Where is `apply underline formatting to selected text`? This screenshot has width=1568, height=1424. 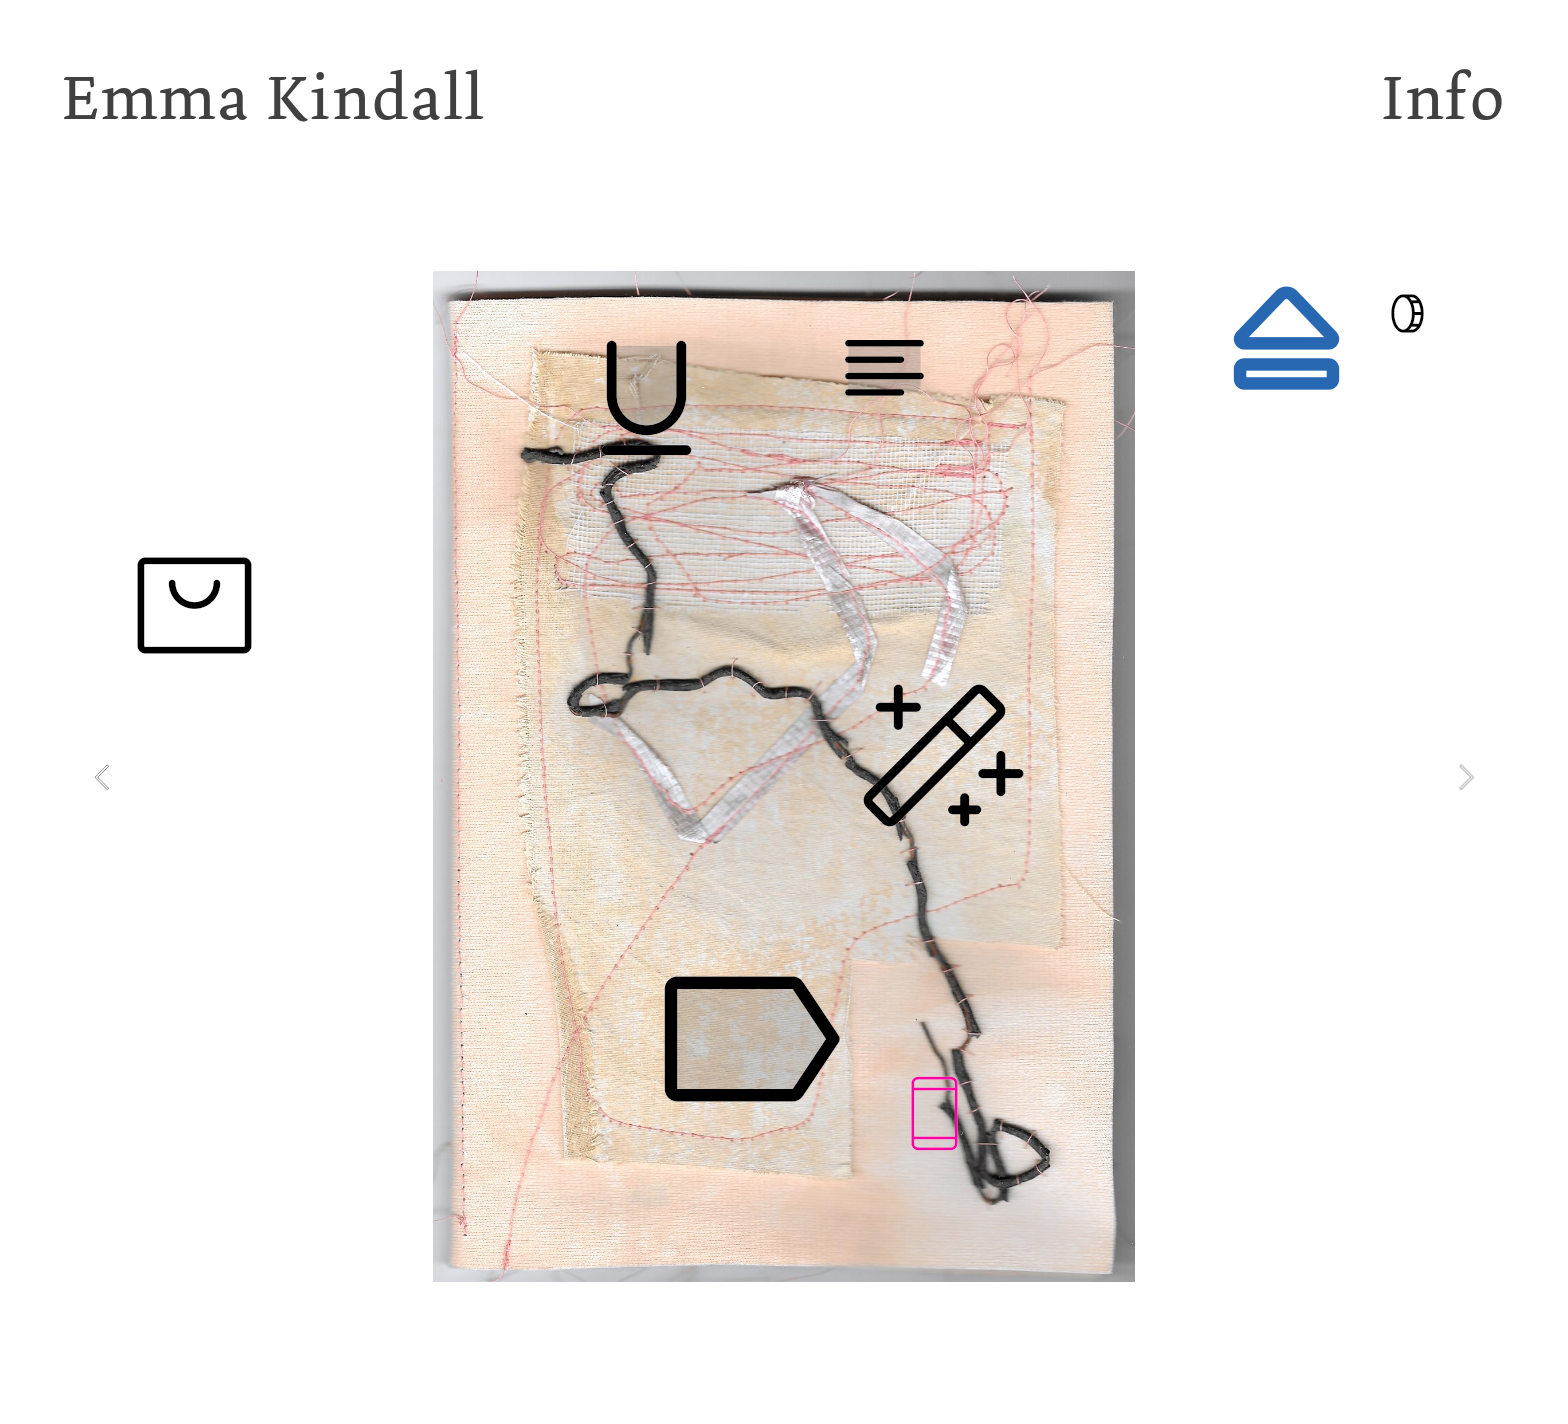 apply underline formatting to selected text is located at coordinates (646, 390).